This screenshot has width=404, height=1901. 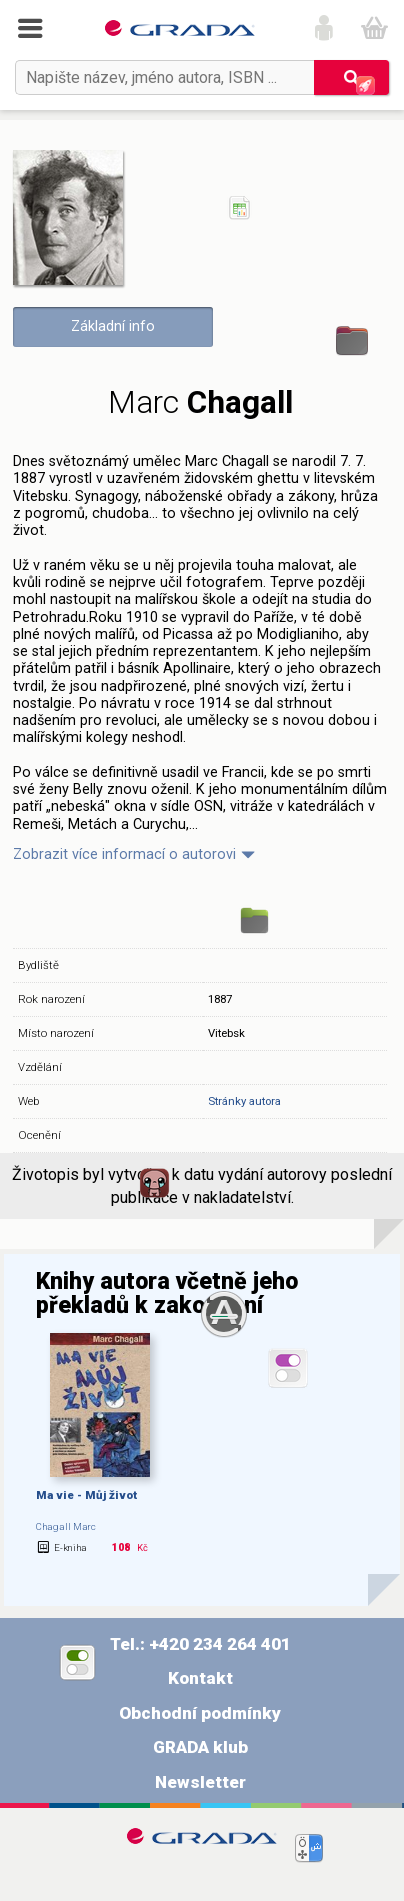 What do you see at coordinates (365, 85) in the screenshot?
I see `launch the games app` at bounding box center [365, 85].